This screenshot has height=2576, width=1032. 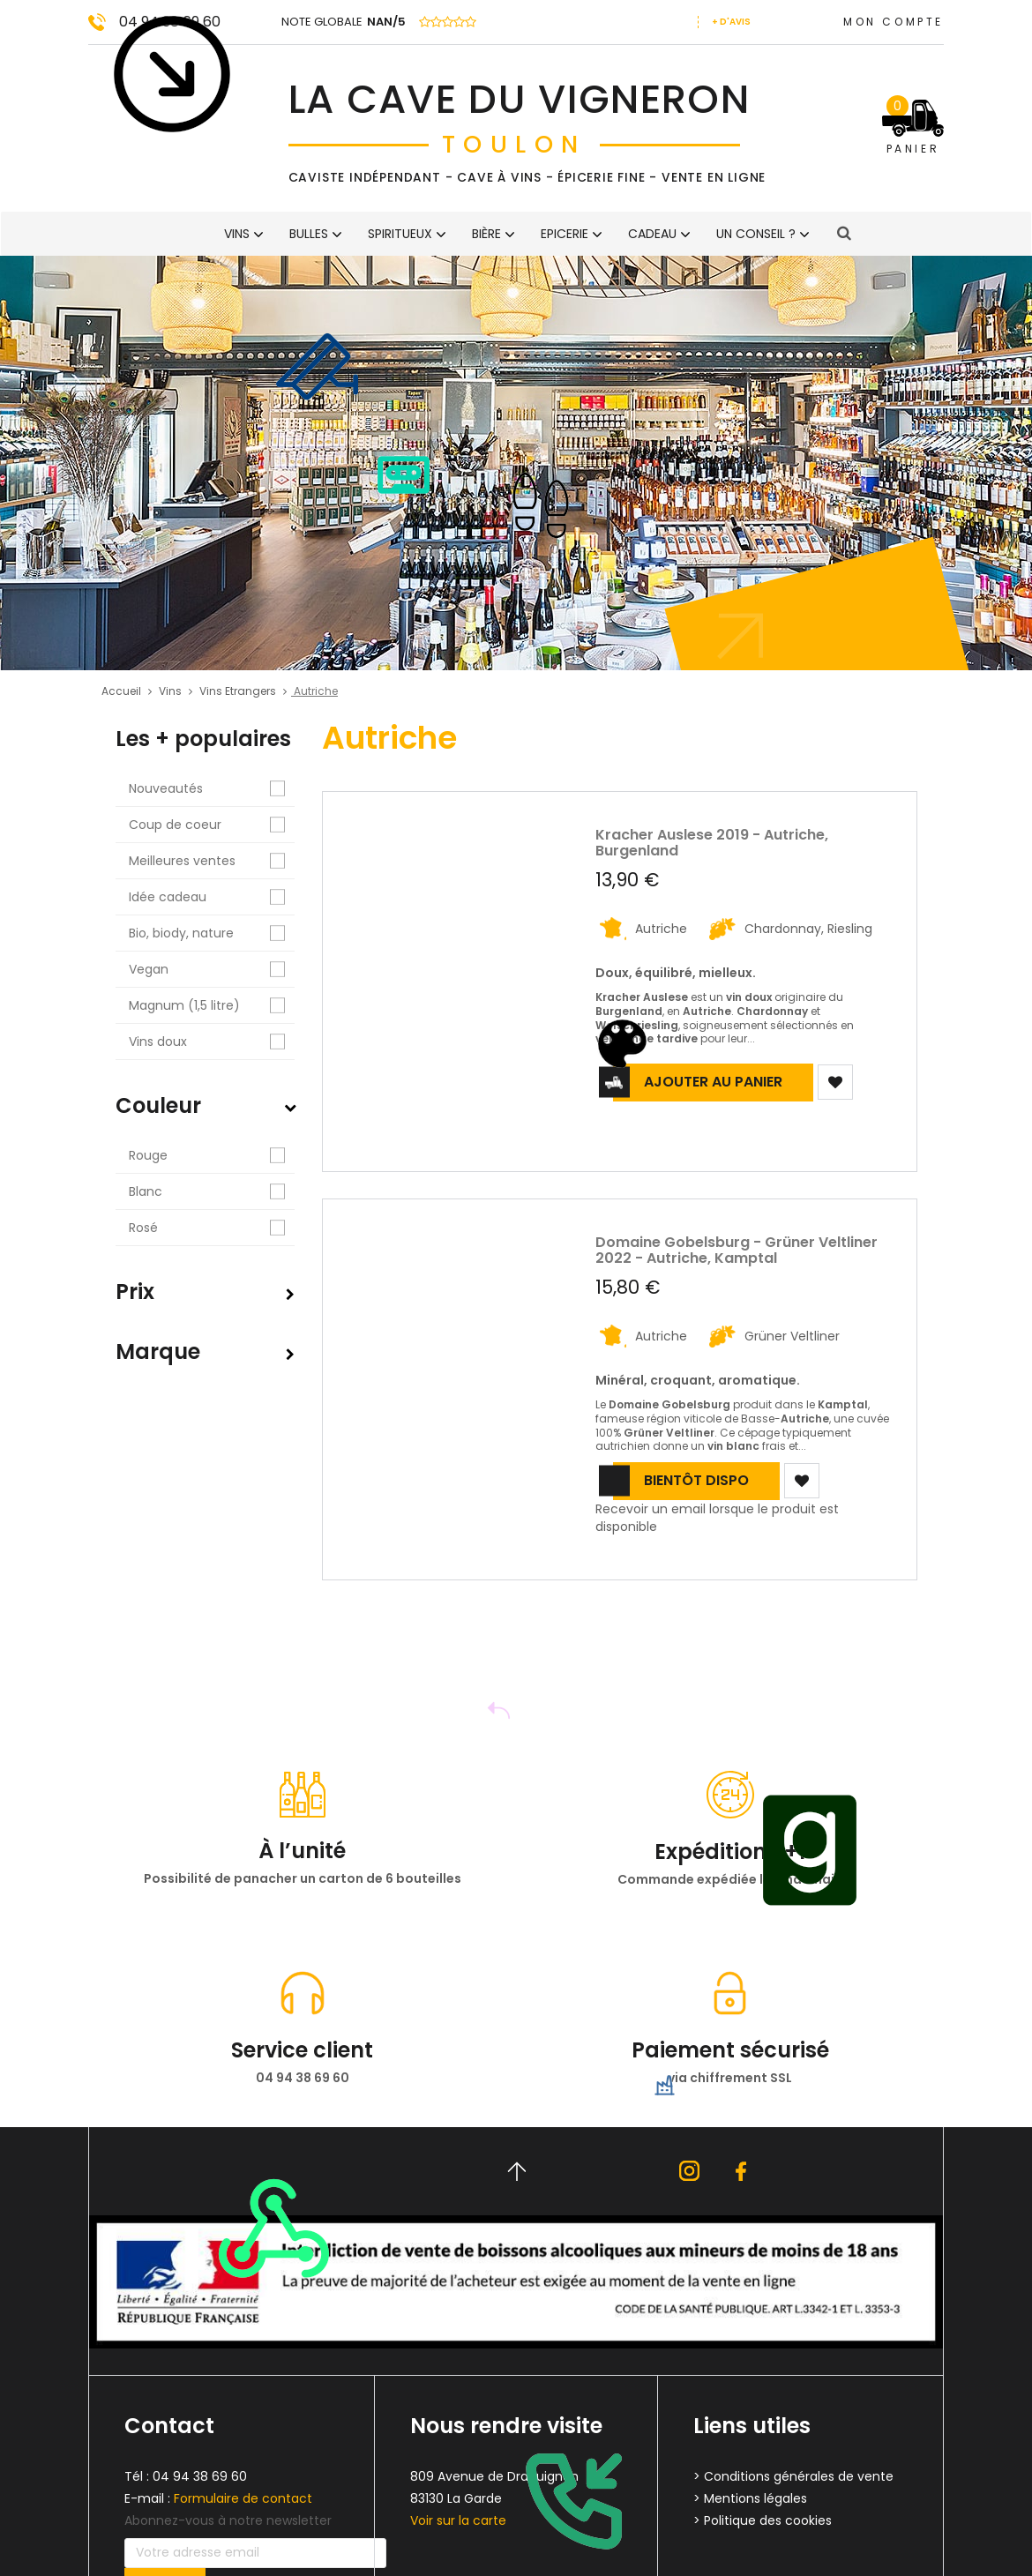 What do you see at coordinates (576, 2498) in the screenshot?
I see `incoming call notification` at bounding box center [576, 2498].